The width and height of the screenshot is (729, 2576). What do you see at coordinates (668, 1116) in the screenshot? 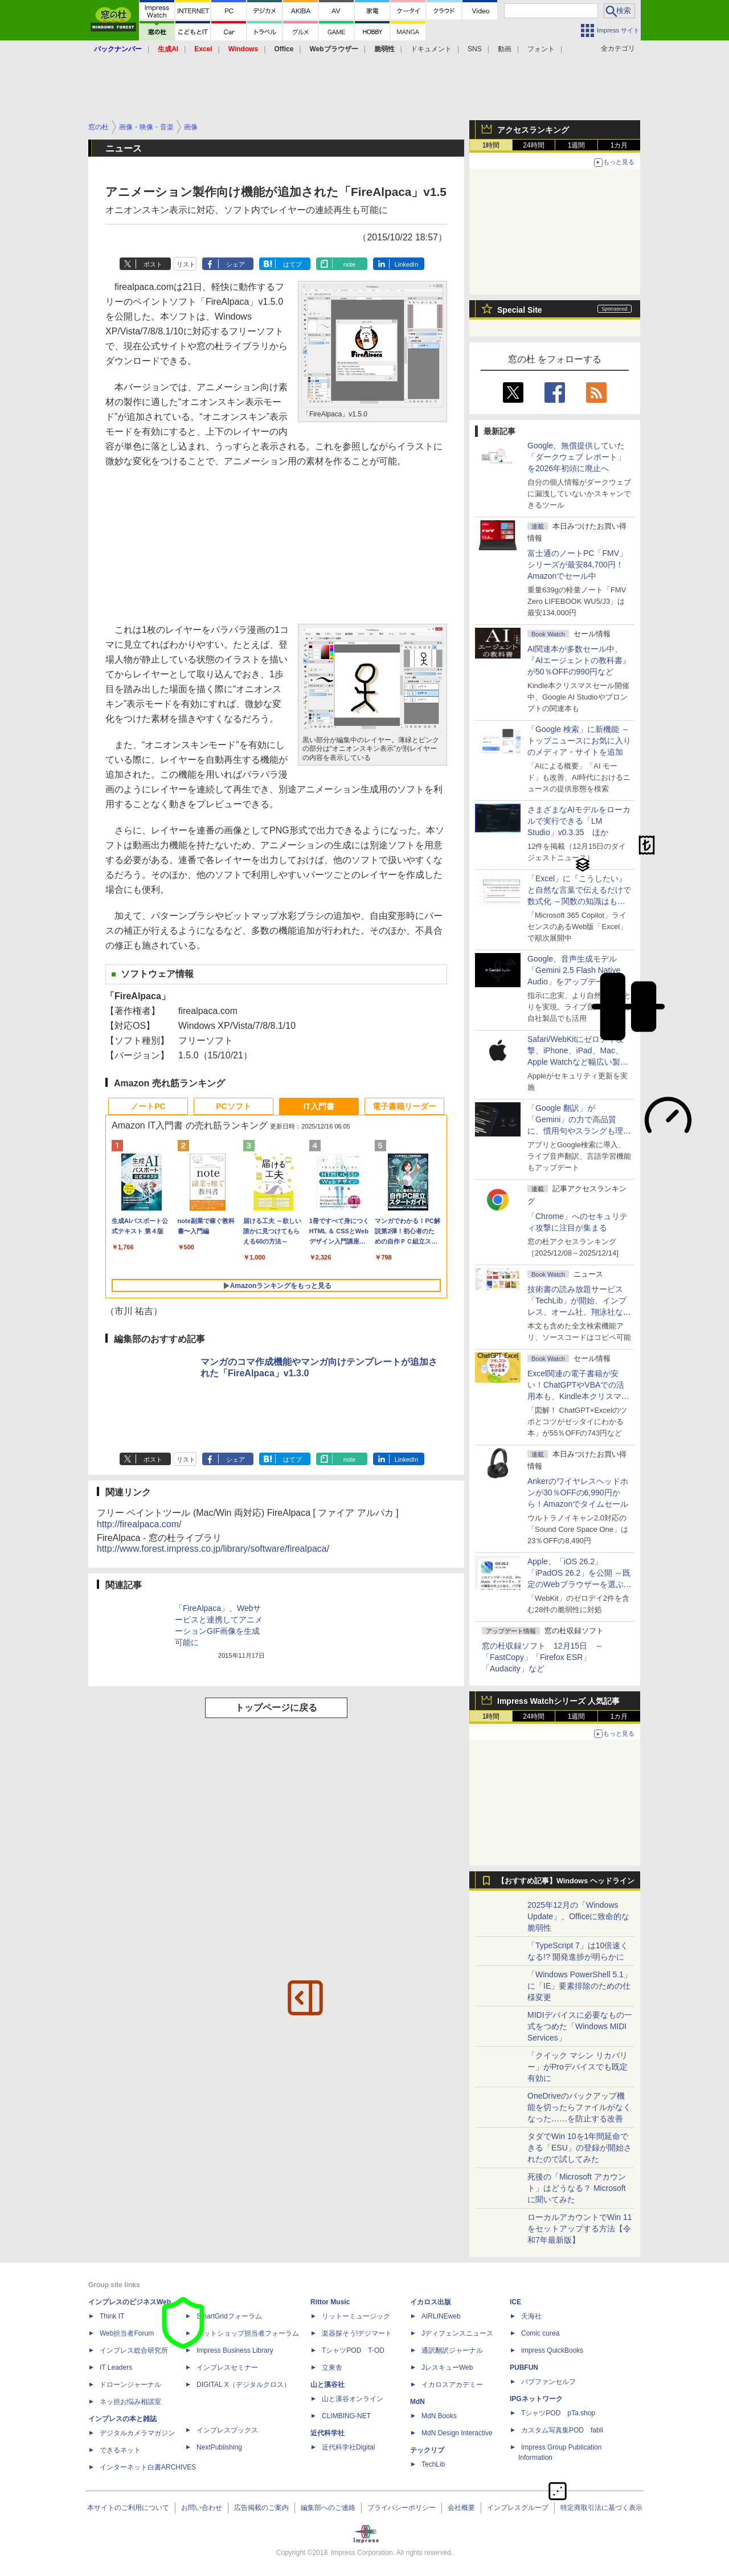
I see `view performance metrics or speed` at bounding box center [668, 1116].